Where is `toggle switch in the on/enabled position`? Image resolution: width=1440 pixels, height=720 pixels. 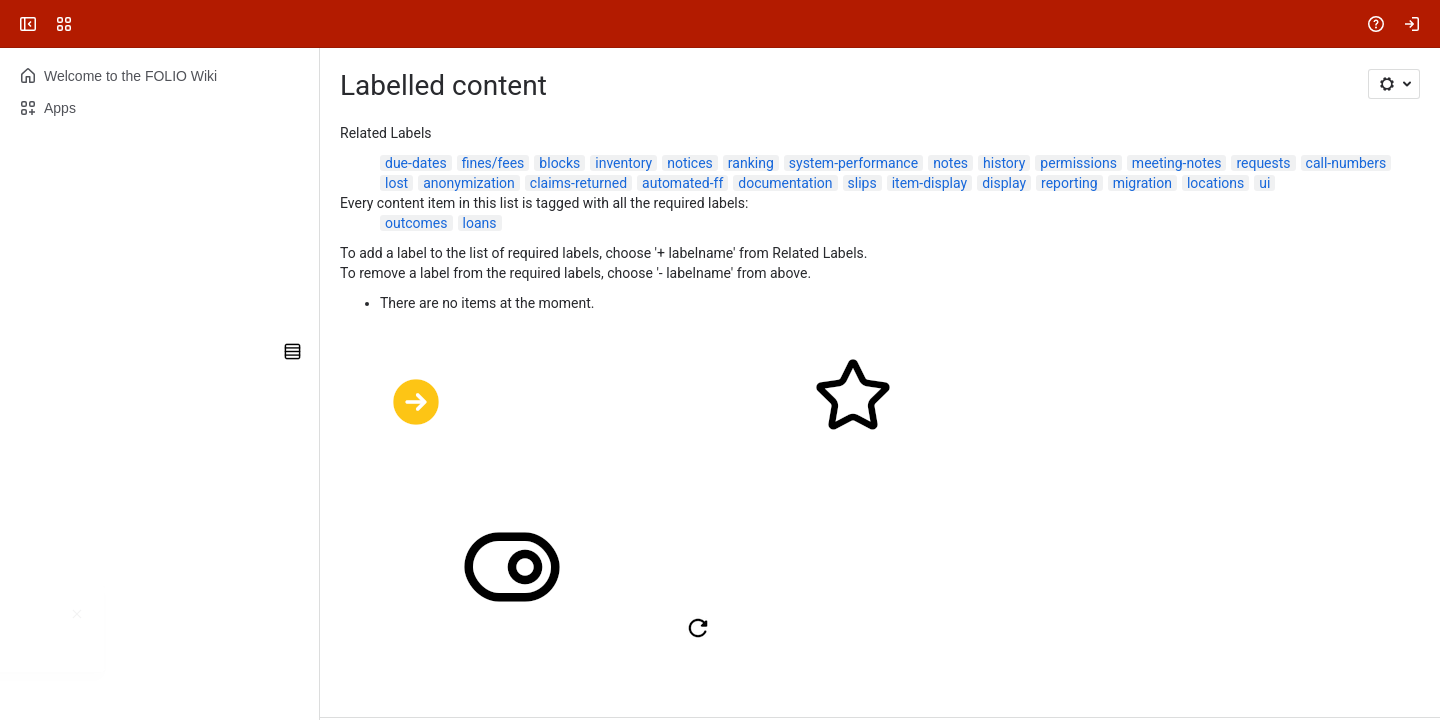
toggle switch in the on/enabled position is located at coordinates (512, 567).